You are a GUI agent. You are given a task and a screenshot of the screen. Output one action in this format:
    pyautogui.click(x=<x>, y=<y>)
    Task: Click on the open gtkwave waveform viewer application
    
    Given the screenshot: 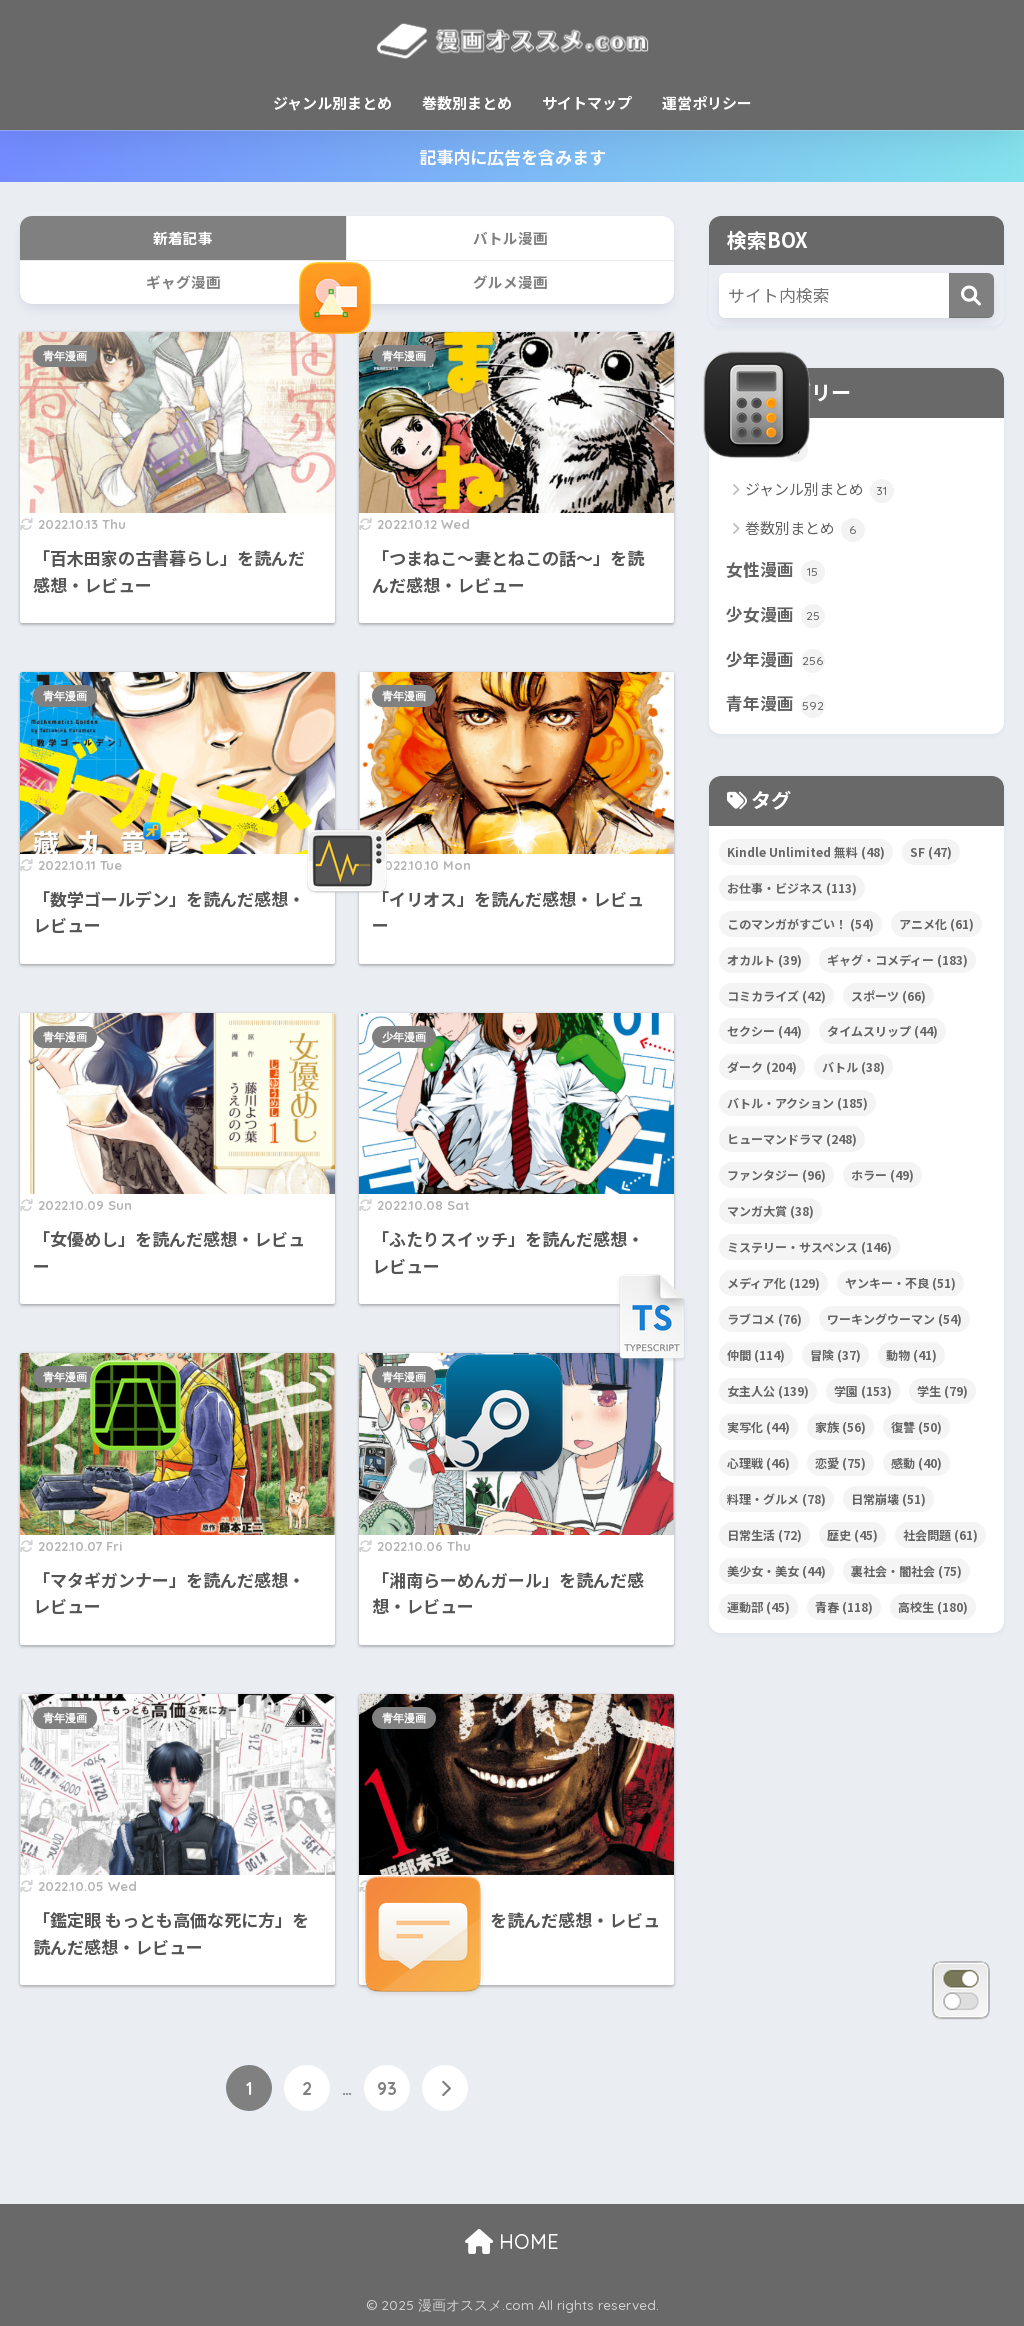 What is the action you would take?
    pyautogui.click(x=135, y=1405)
    